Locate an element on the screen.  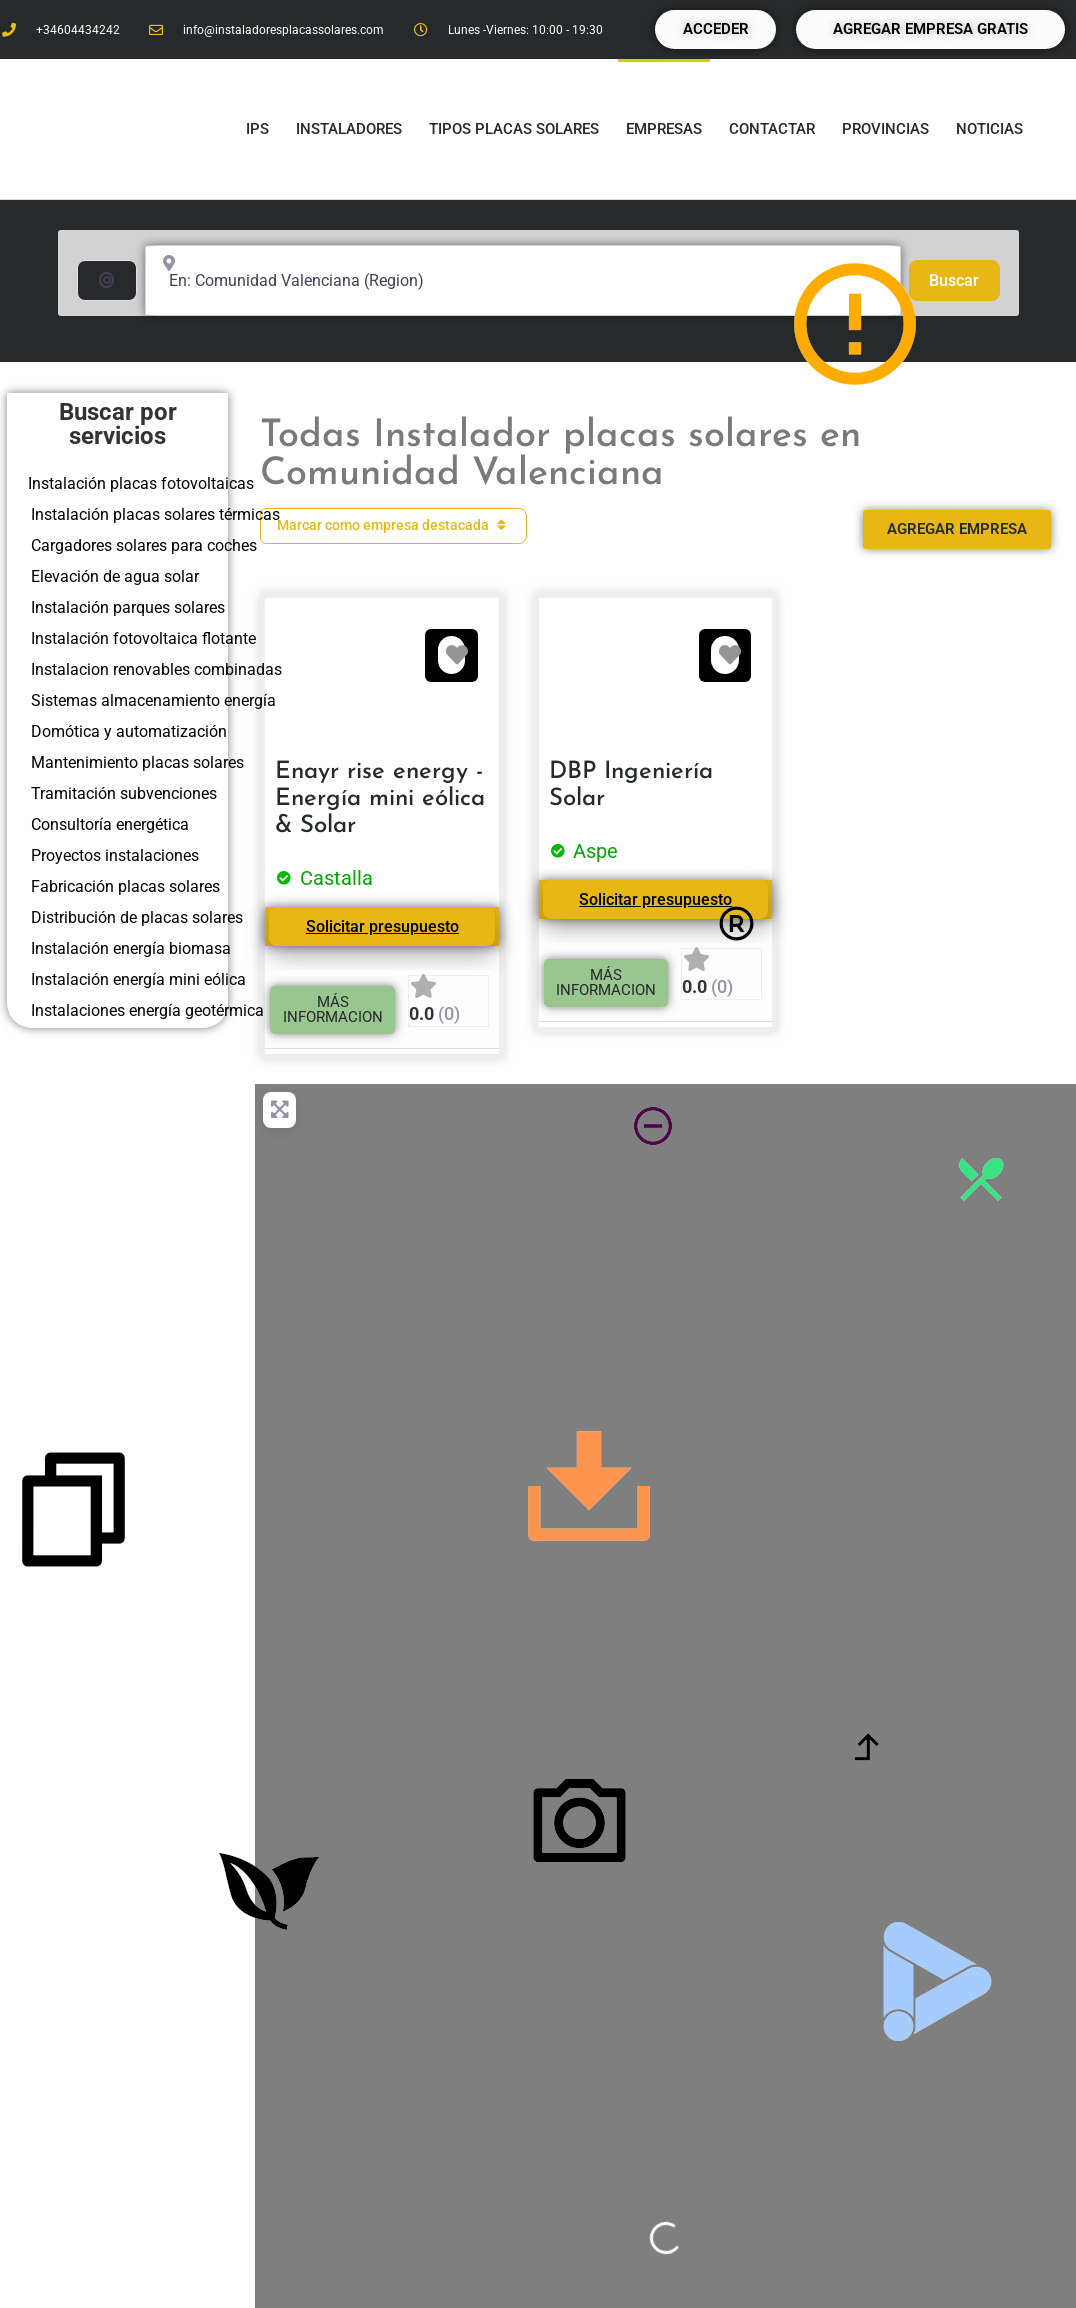
turn right then continue forward is located at coordinates (866, 1748).